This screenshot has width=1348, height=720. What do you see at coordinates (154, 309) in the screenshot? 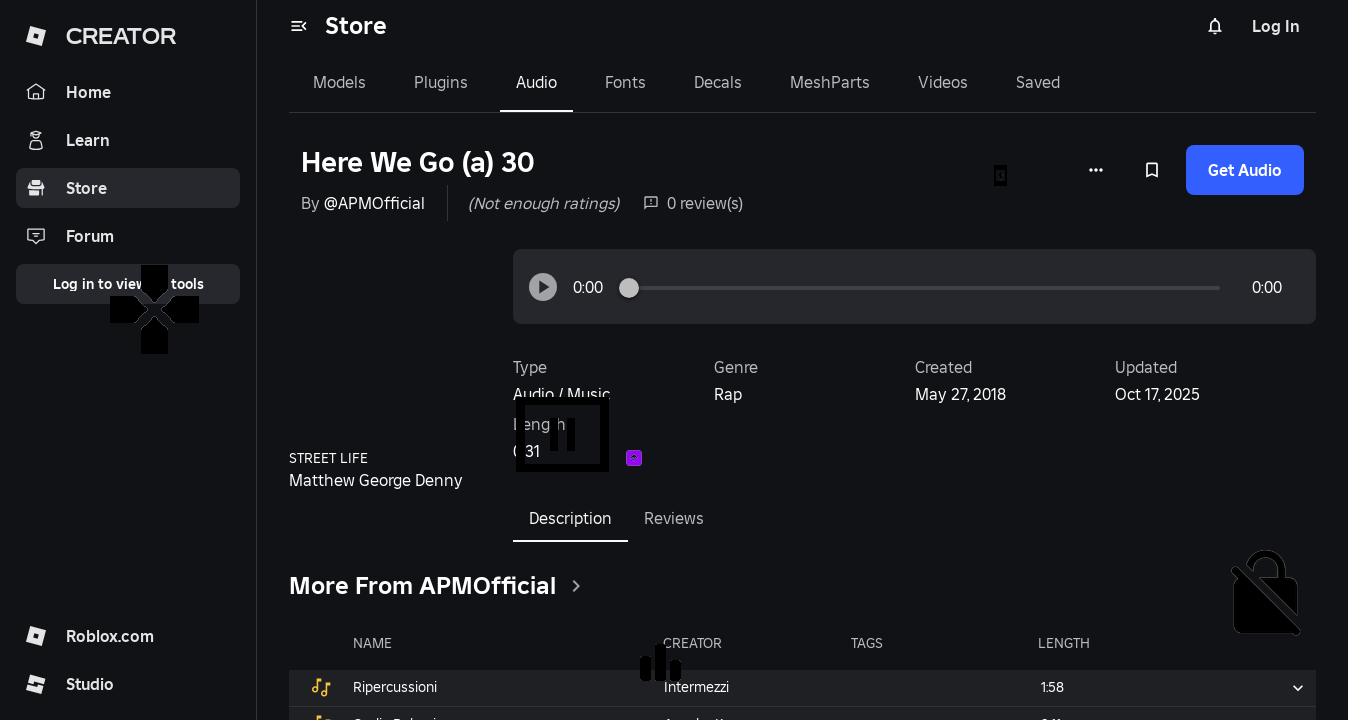
I see `access gaming features or game mode` at bounding box center [154, 309].